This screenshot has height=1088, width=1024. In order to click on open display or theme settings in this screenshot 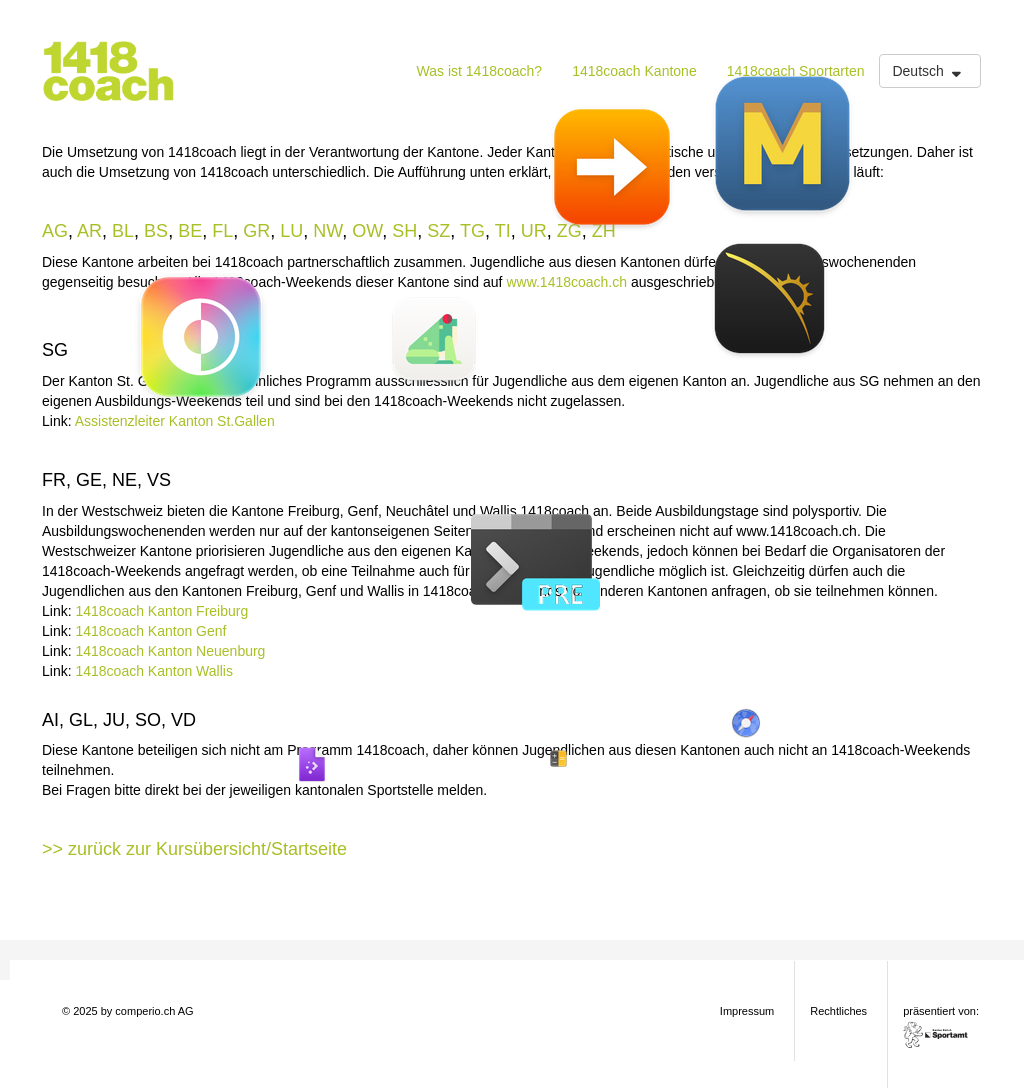, I will do `click(201, 339)`.